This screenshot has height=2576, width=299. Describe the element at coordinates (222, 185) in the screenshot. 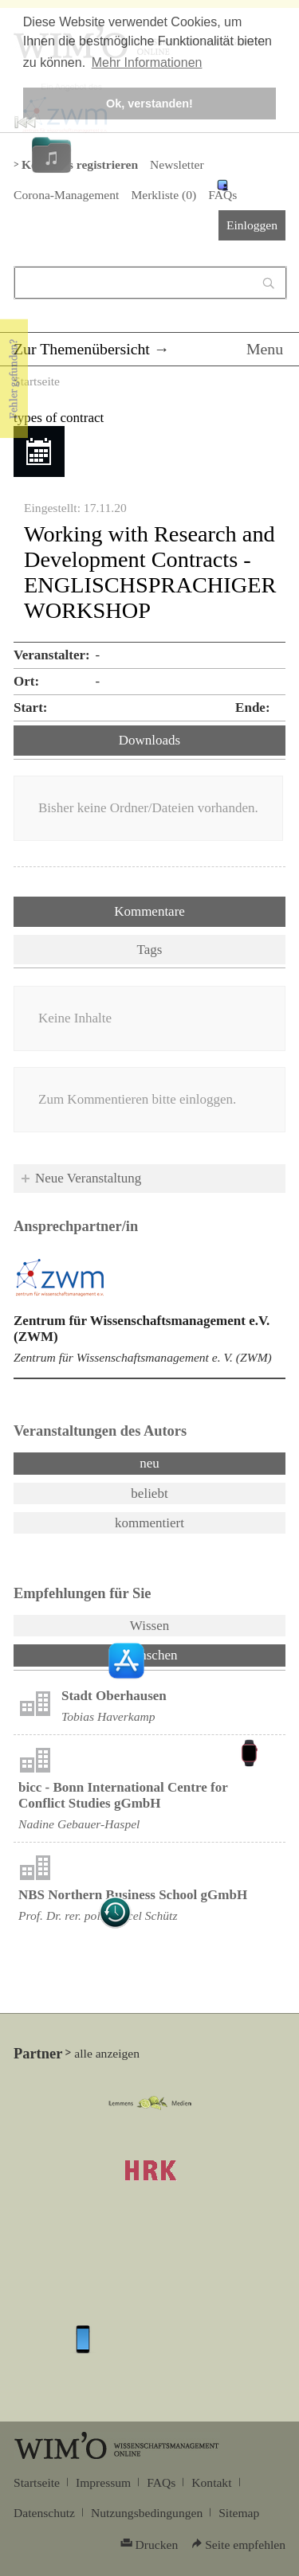

I see `share your screen with others` at that location.